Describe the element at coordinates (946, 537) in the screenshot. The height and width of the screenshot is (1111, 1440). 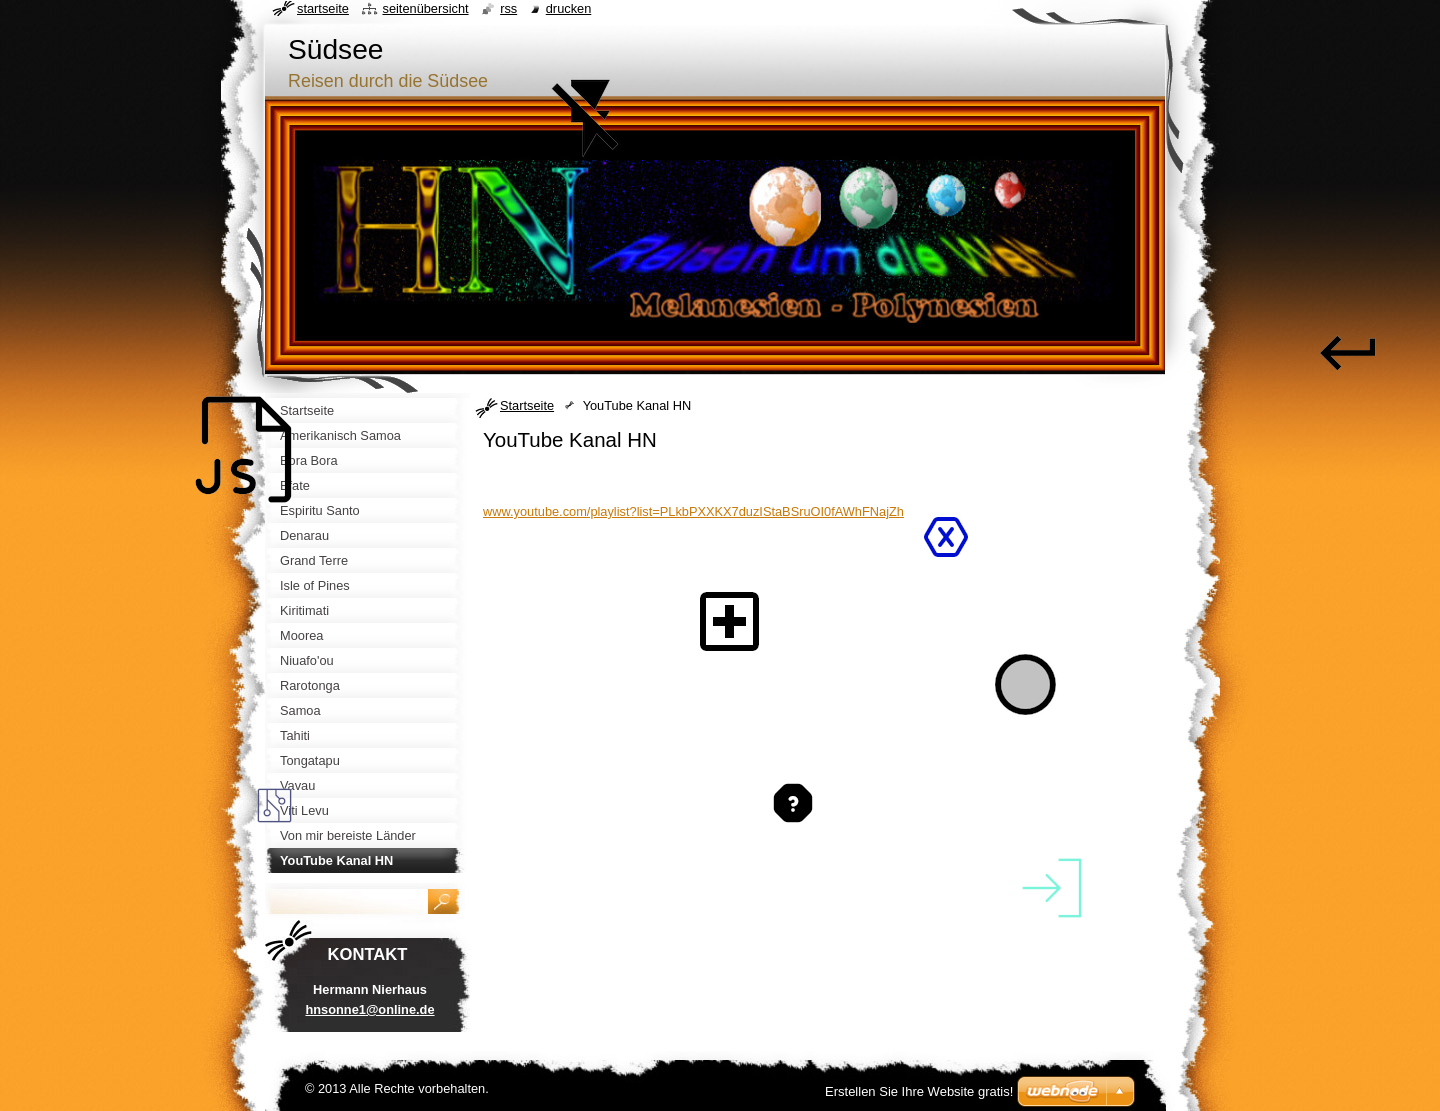
I see `xamarin development platform logo` at that location.